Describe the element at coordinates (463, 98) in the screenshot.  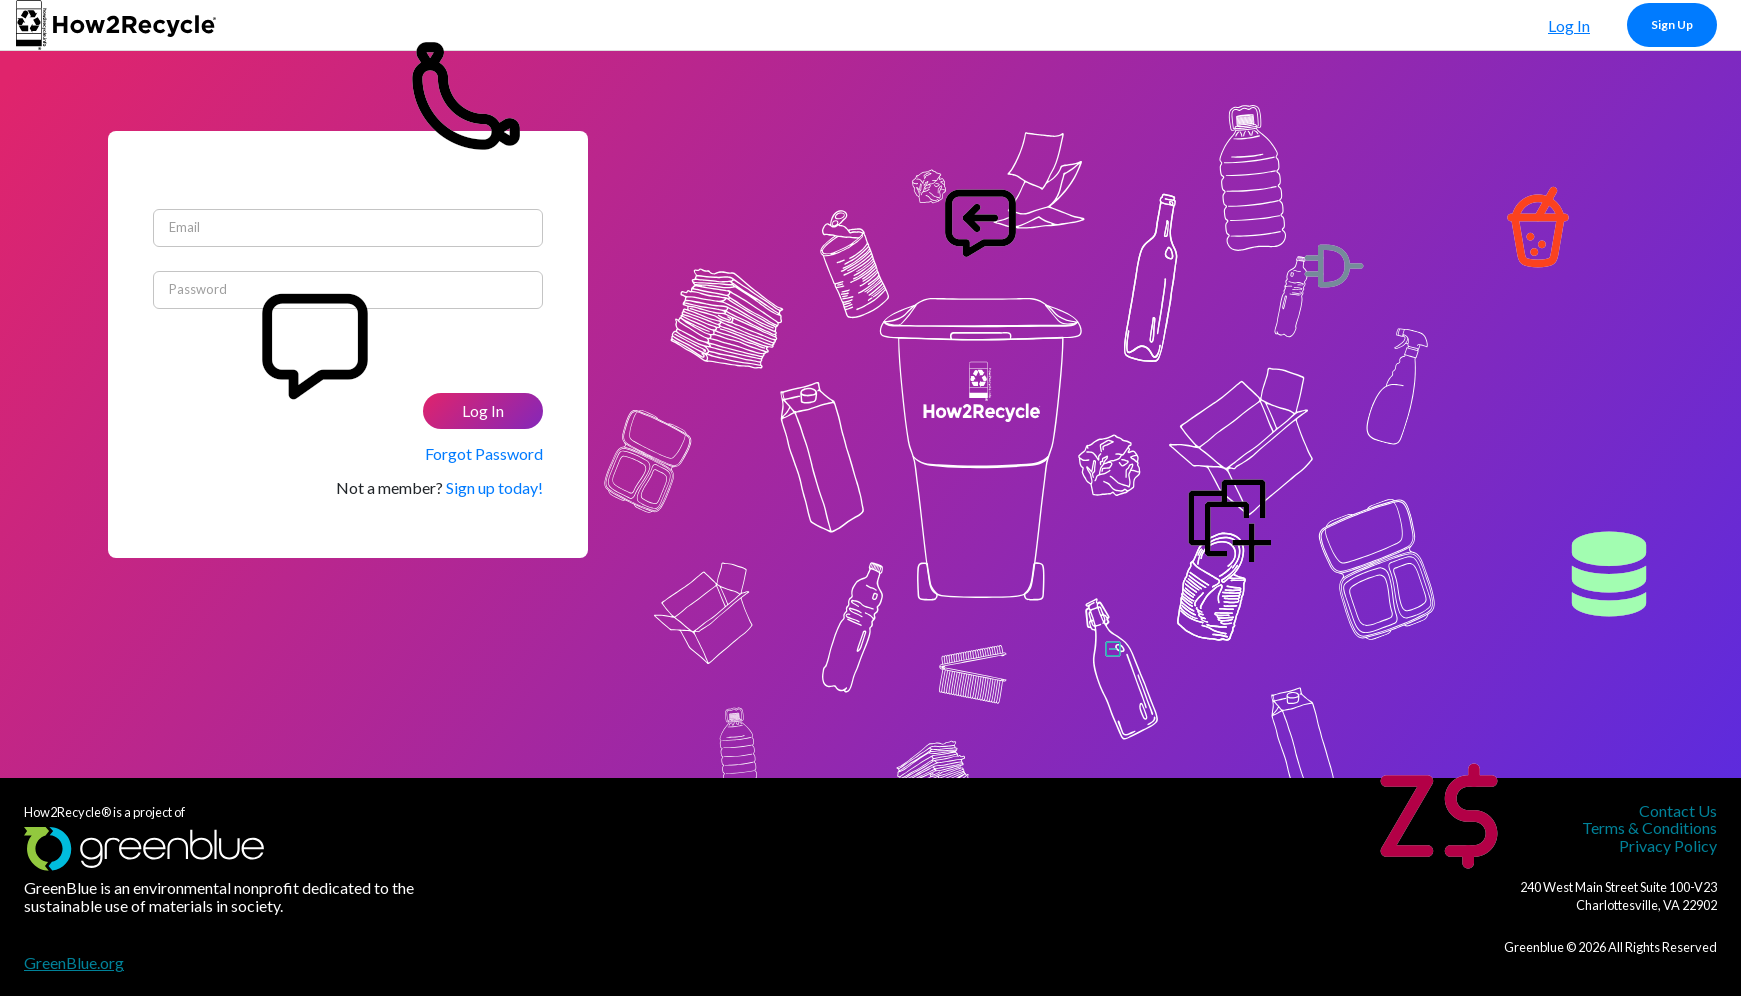
I see `food category or cuisine filter` at that location.